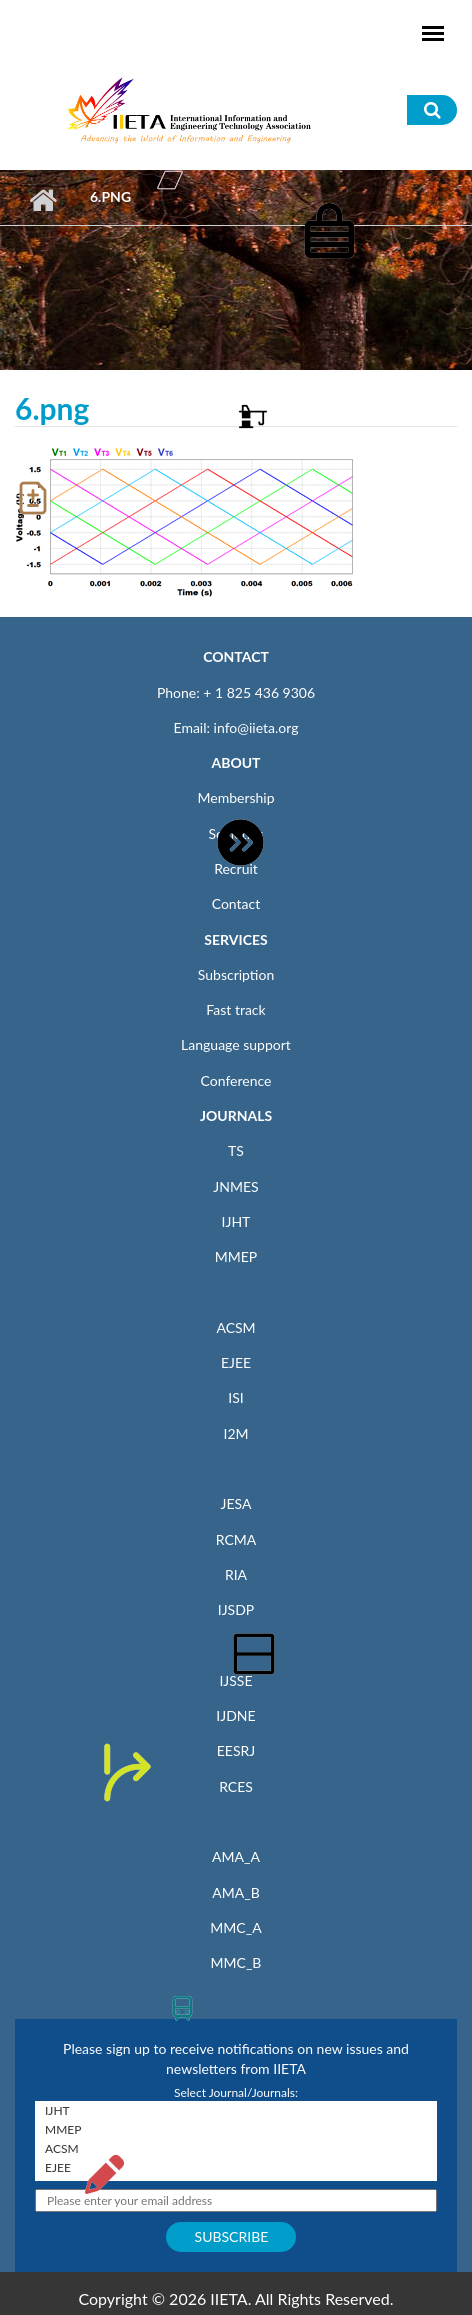  What do you see at coordinates (124, 1772) in the screenshot?
I see `take the next right turn` at bounding box center [124, 1772].